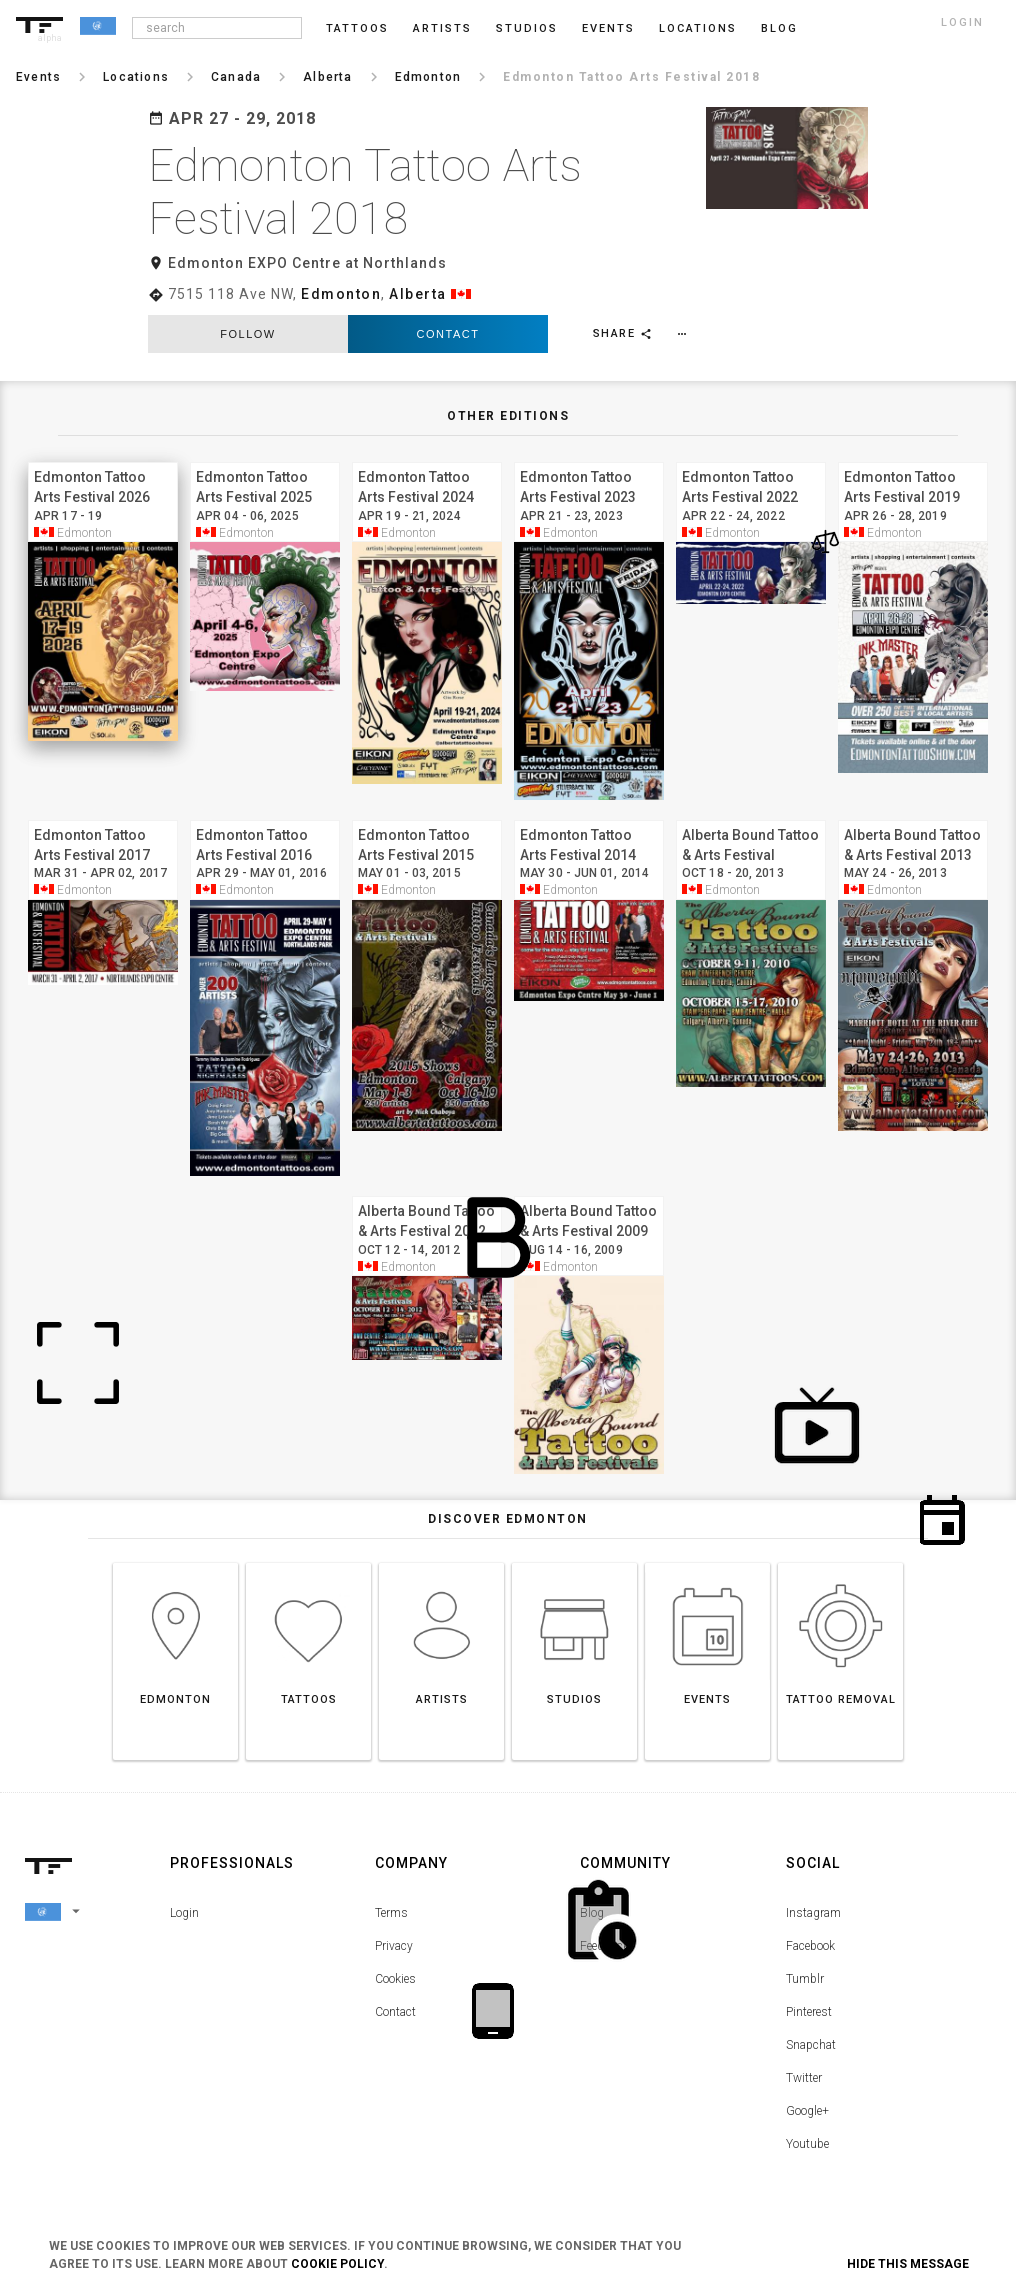  Describe the element at coordinates (942, 1520) in the screenshot. I see `view calendar or scheduled events` at that location.